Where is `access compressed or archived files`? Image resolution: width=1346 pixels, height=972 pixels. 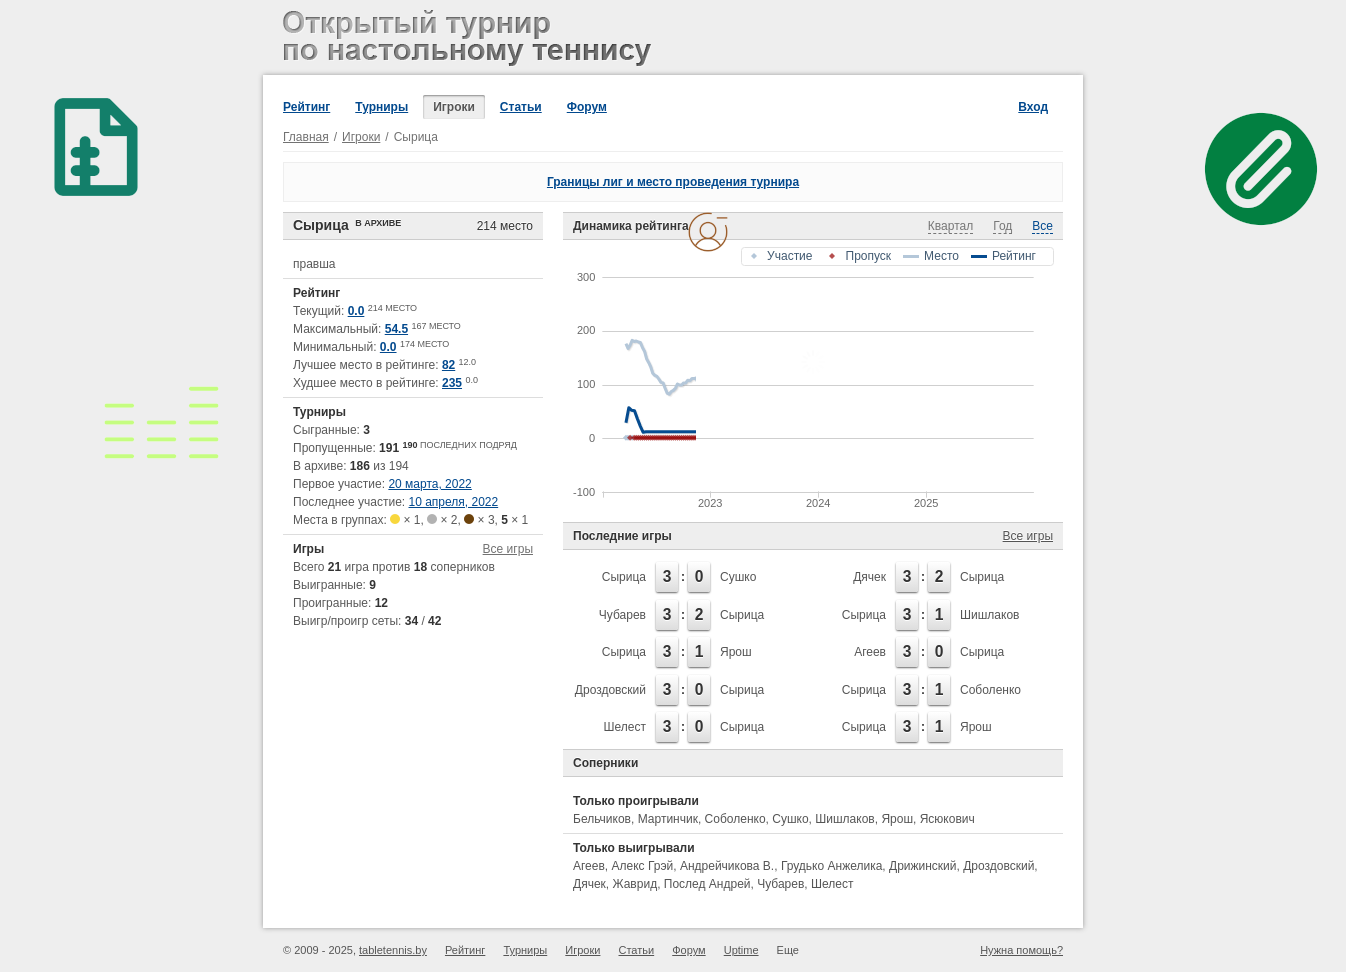
access compressed or archived files is located at coordinates (96, 147).